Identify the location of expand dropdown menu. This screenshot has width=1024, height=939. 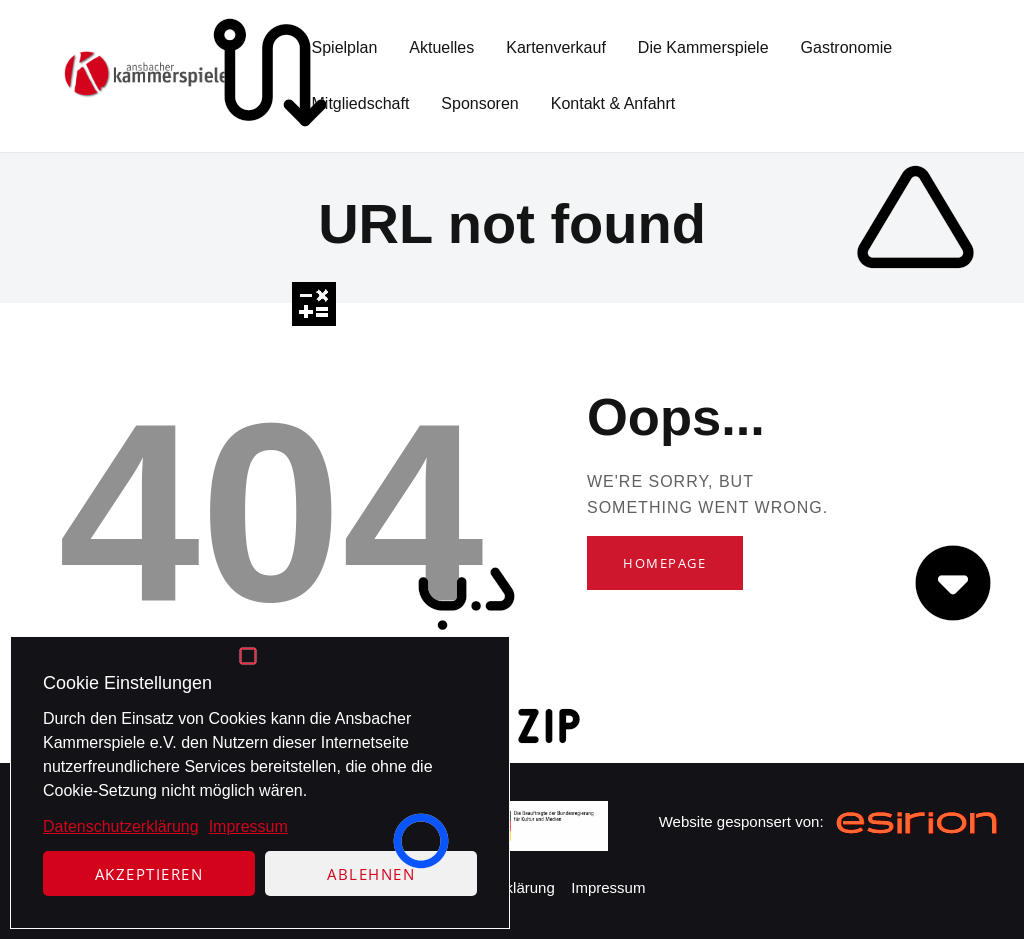
(953, 583).